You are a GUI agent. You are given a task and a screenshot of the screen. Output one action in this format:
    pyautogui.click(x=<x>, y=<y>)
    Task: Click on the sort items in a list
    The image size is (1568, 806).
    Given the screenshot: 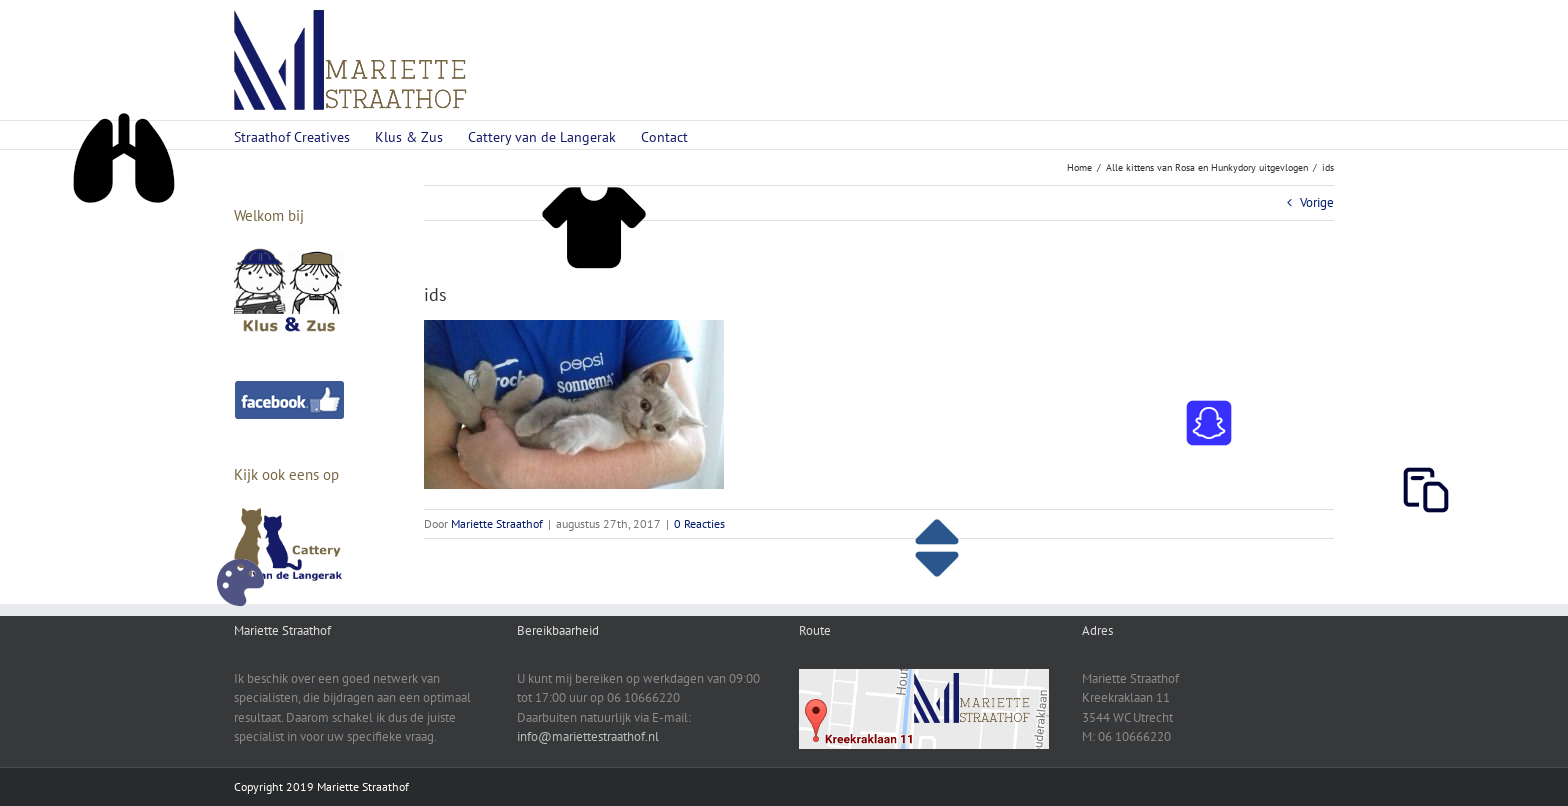 What is the action you would take?
    pyautogui.click(x=937, y=548)
    